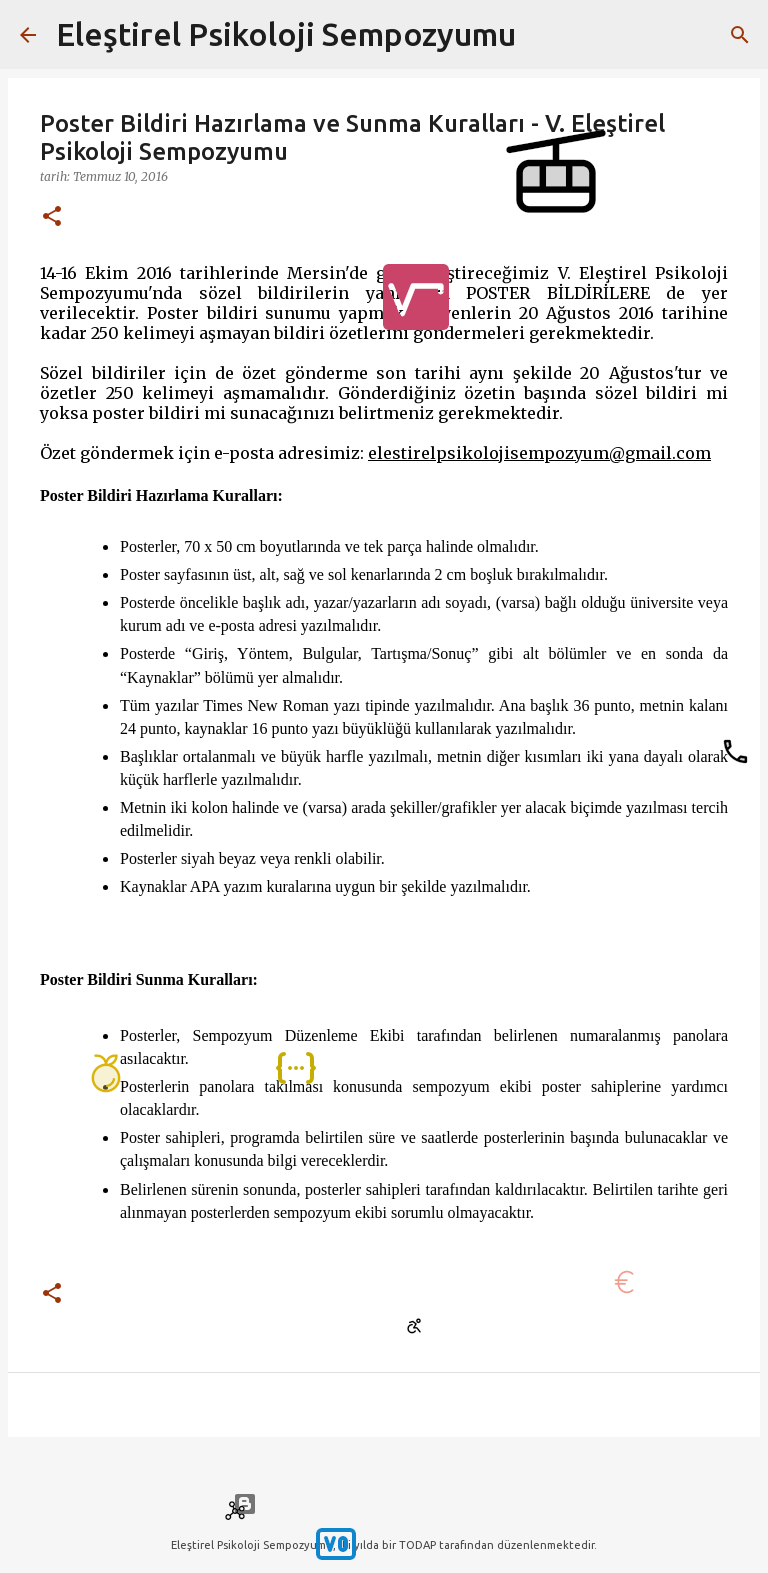  What do you see at coordinates (735, 751) in the screenshot?
I see `make a phone call` at bounding box center [735, 751].